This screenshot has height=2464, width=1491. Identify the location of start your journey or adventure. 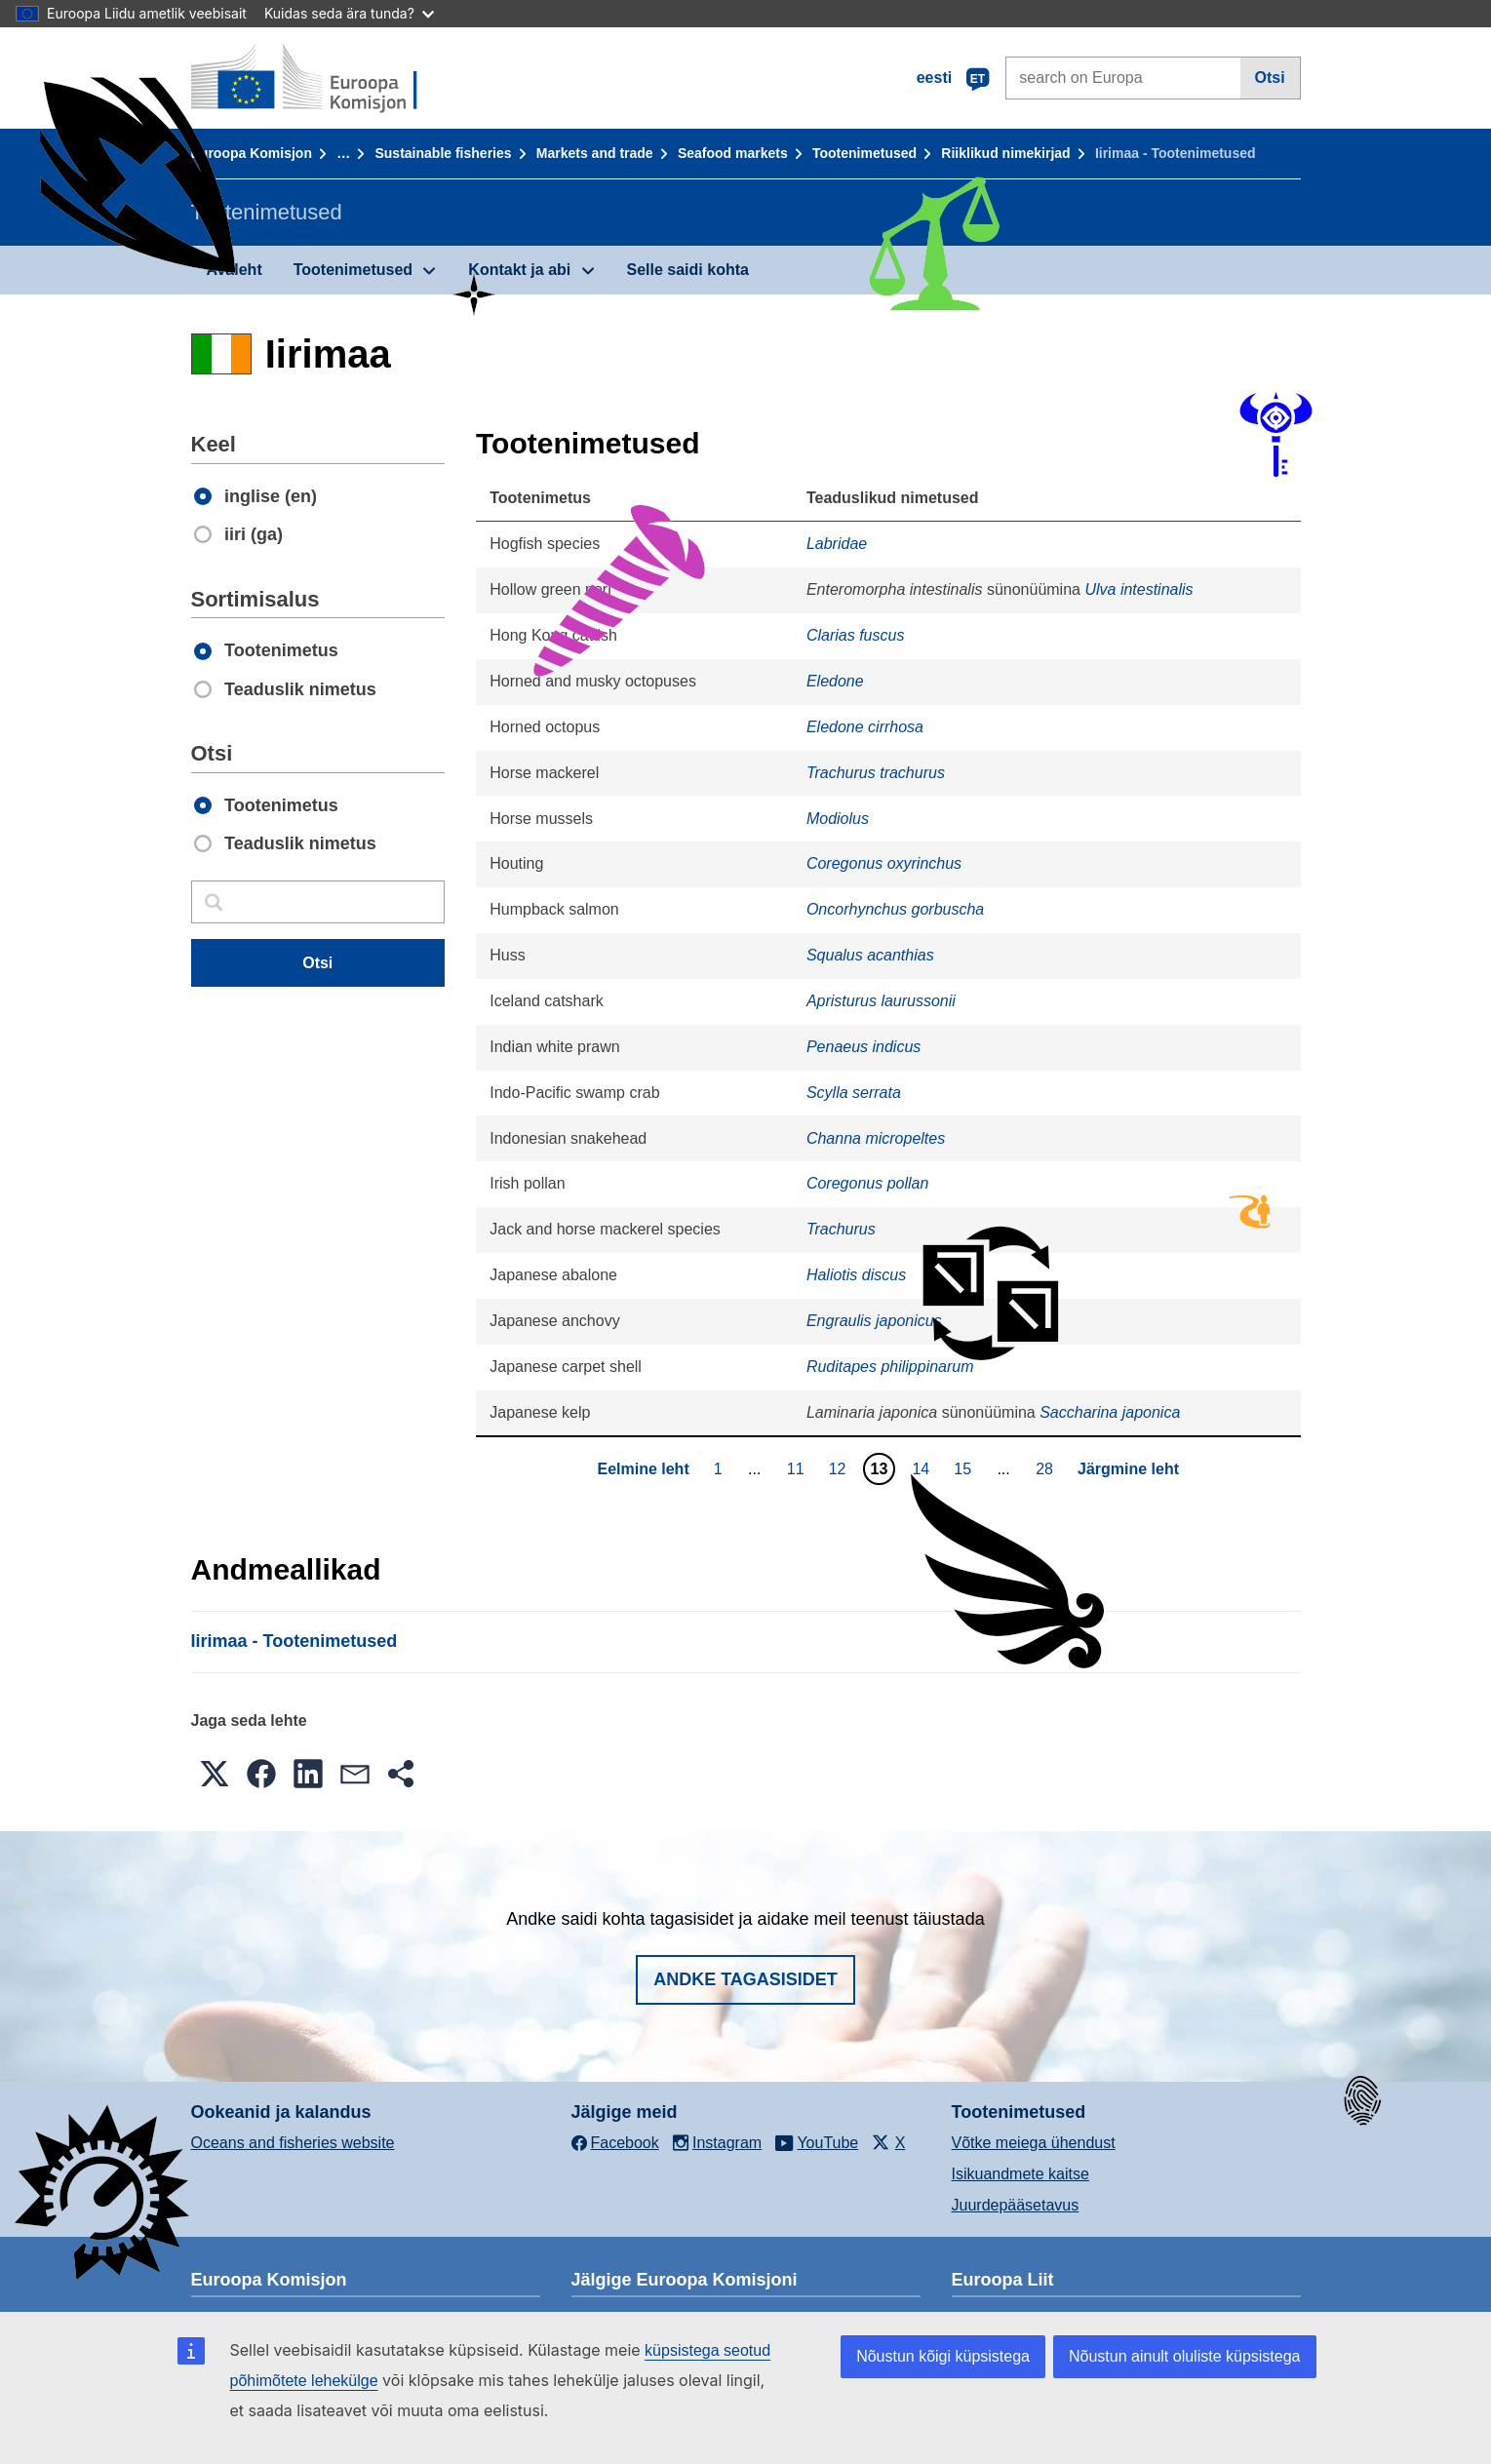
(1249, 1209).